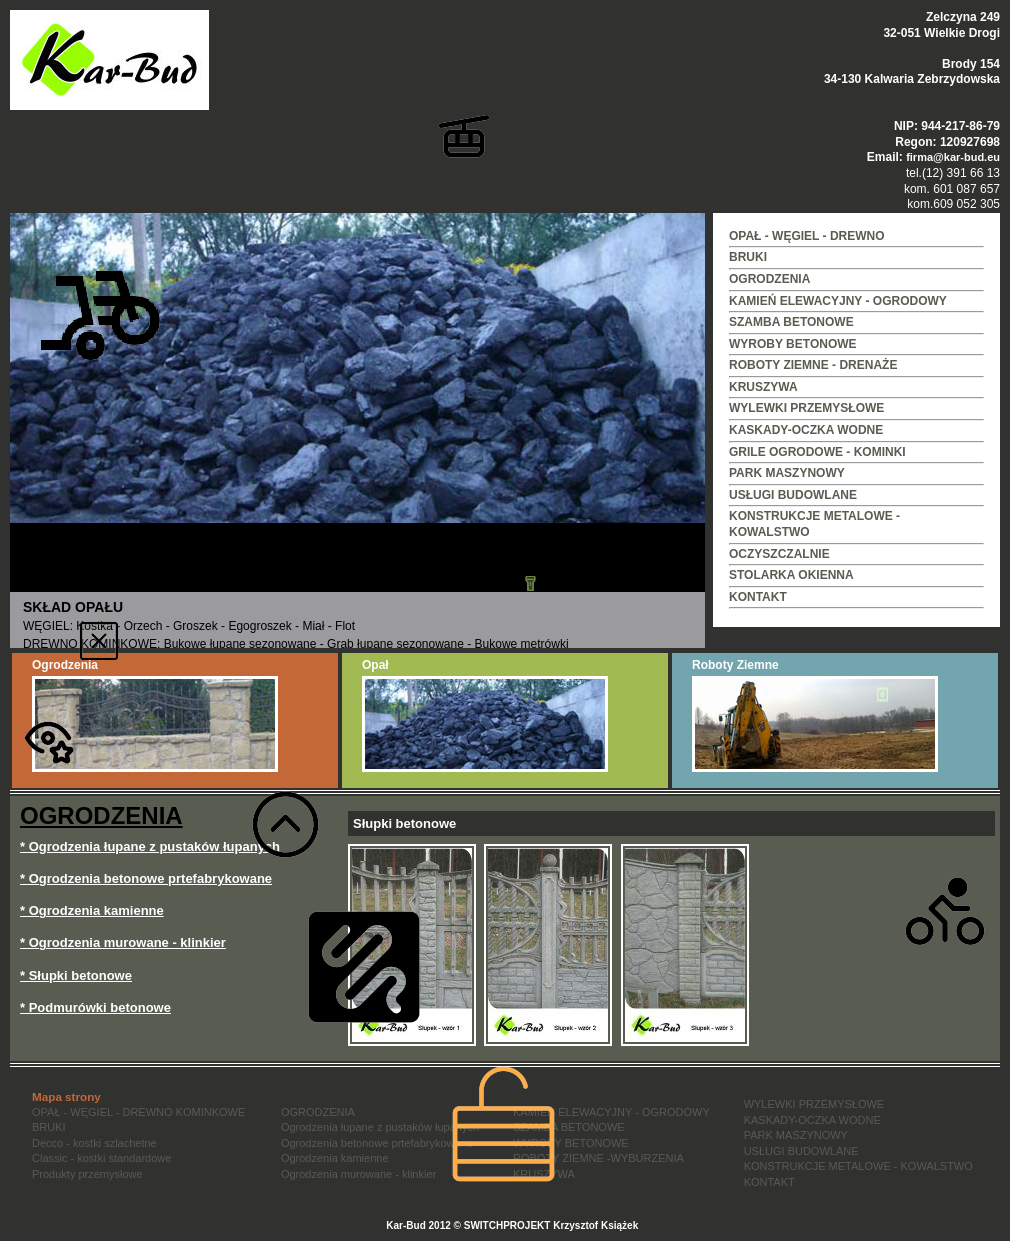 This screenshot has width=1010, height=1241. What do you see at coordinates (945, 914) in the screenshot?
I see `access bike rental or cycling options` at bounding box center [945, 914].